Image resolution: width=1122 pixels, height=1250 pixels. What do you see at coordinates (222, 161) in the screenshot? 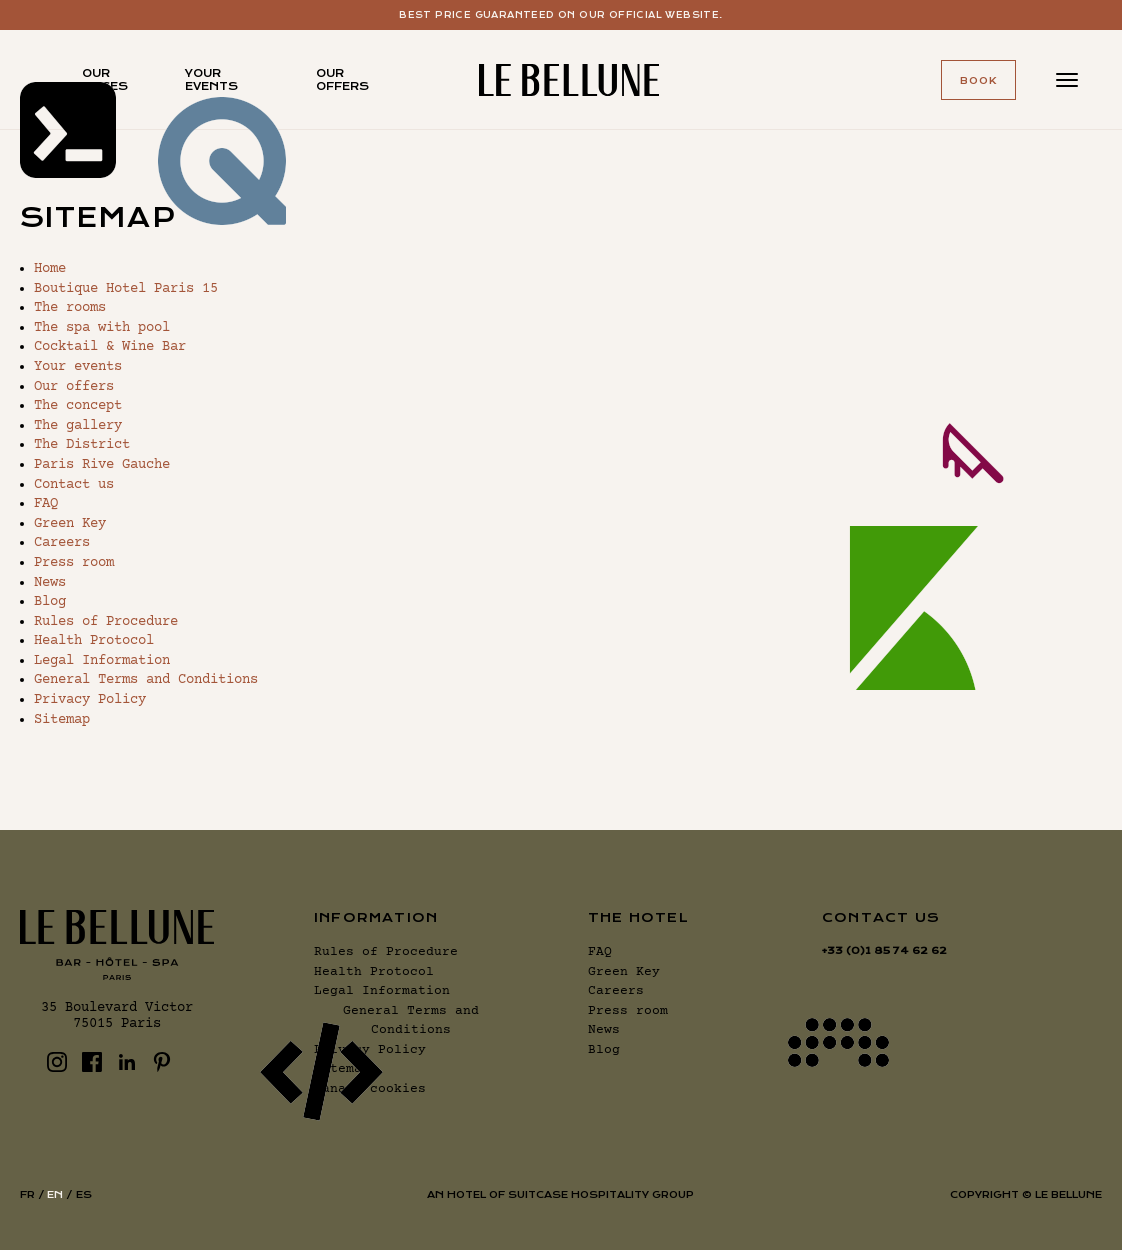
I see `quicktime media player logo` at bounding box center [222, 161].